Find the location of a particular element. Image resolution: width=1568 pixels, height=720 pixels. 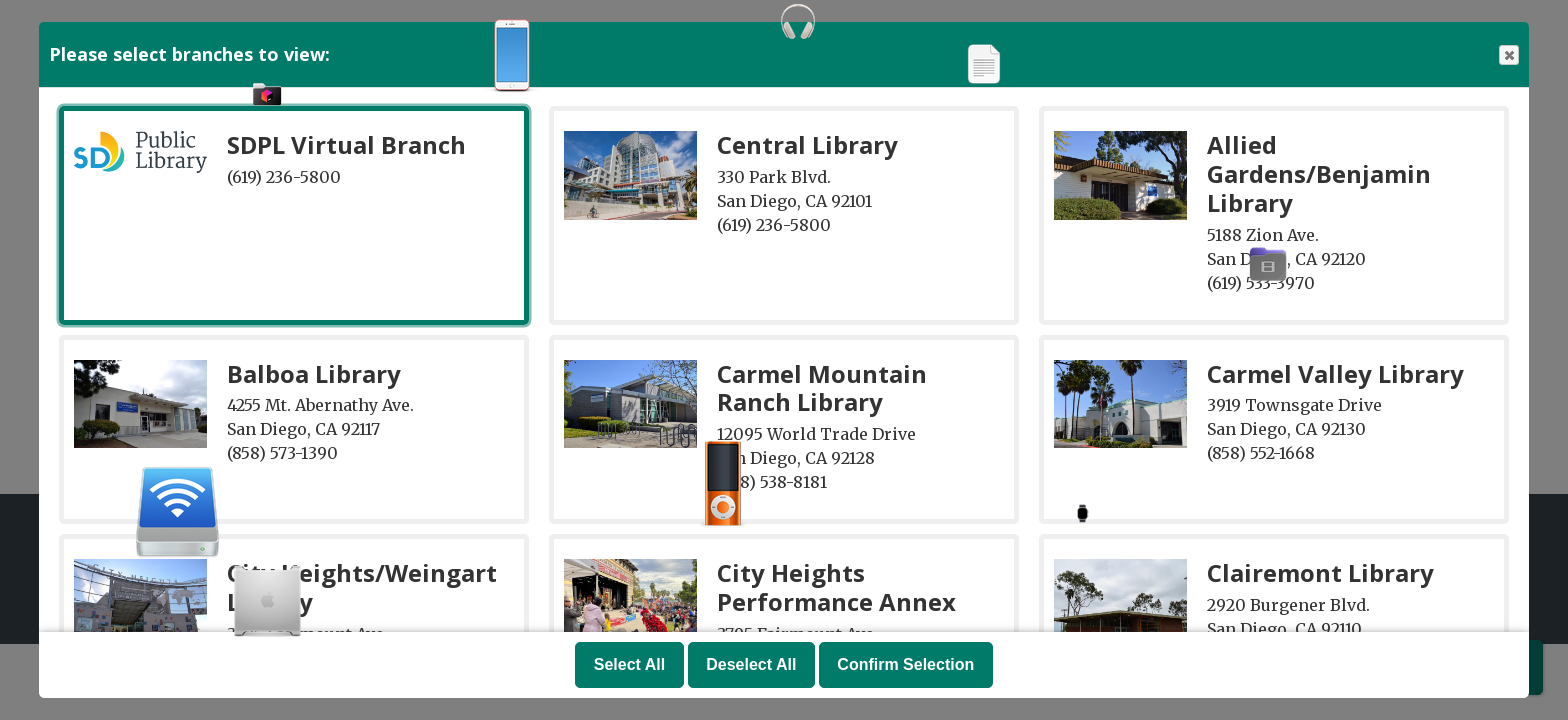

indicates a connected iPhone device is located at coordinates (512, 56).